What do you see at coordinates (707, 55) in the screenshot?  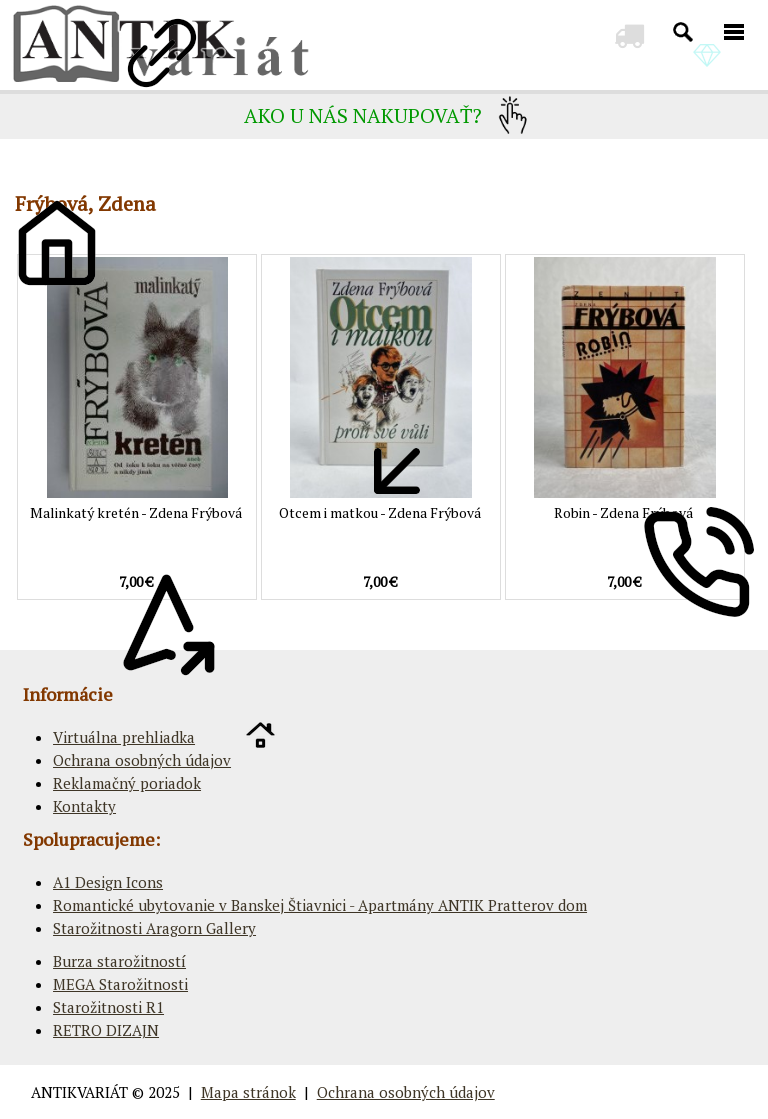 I see `open Sketch design application` at bounding box center [707, 55].